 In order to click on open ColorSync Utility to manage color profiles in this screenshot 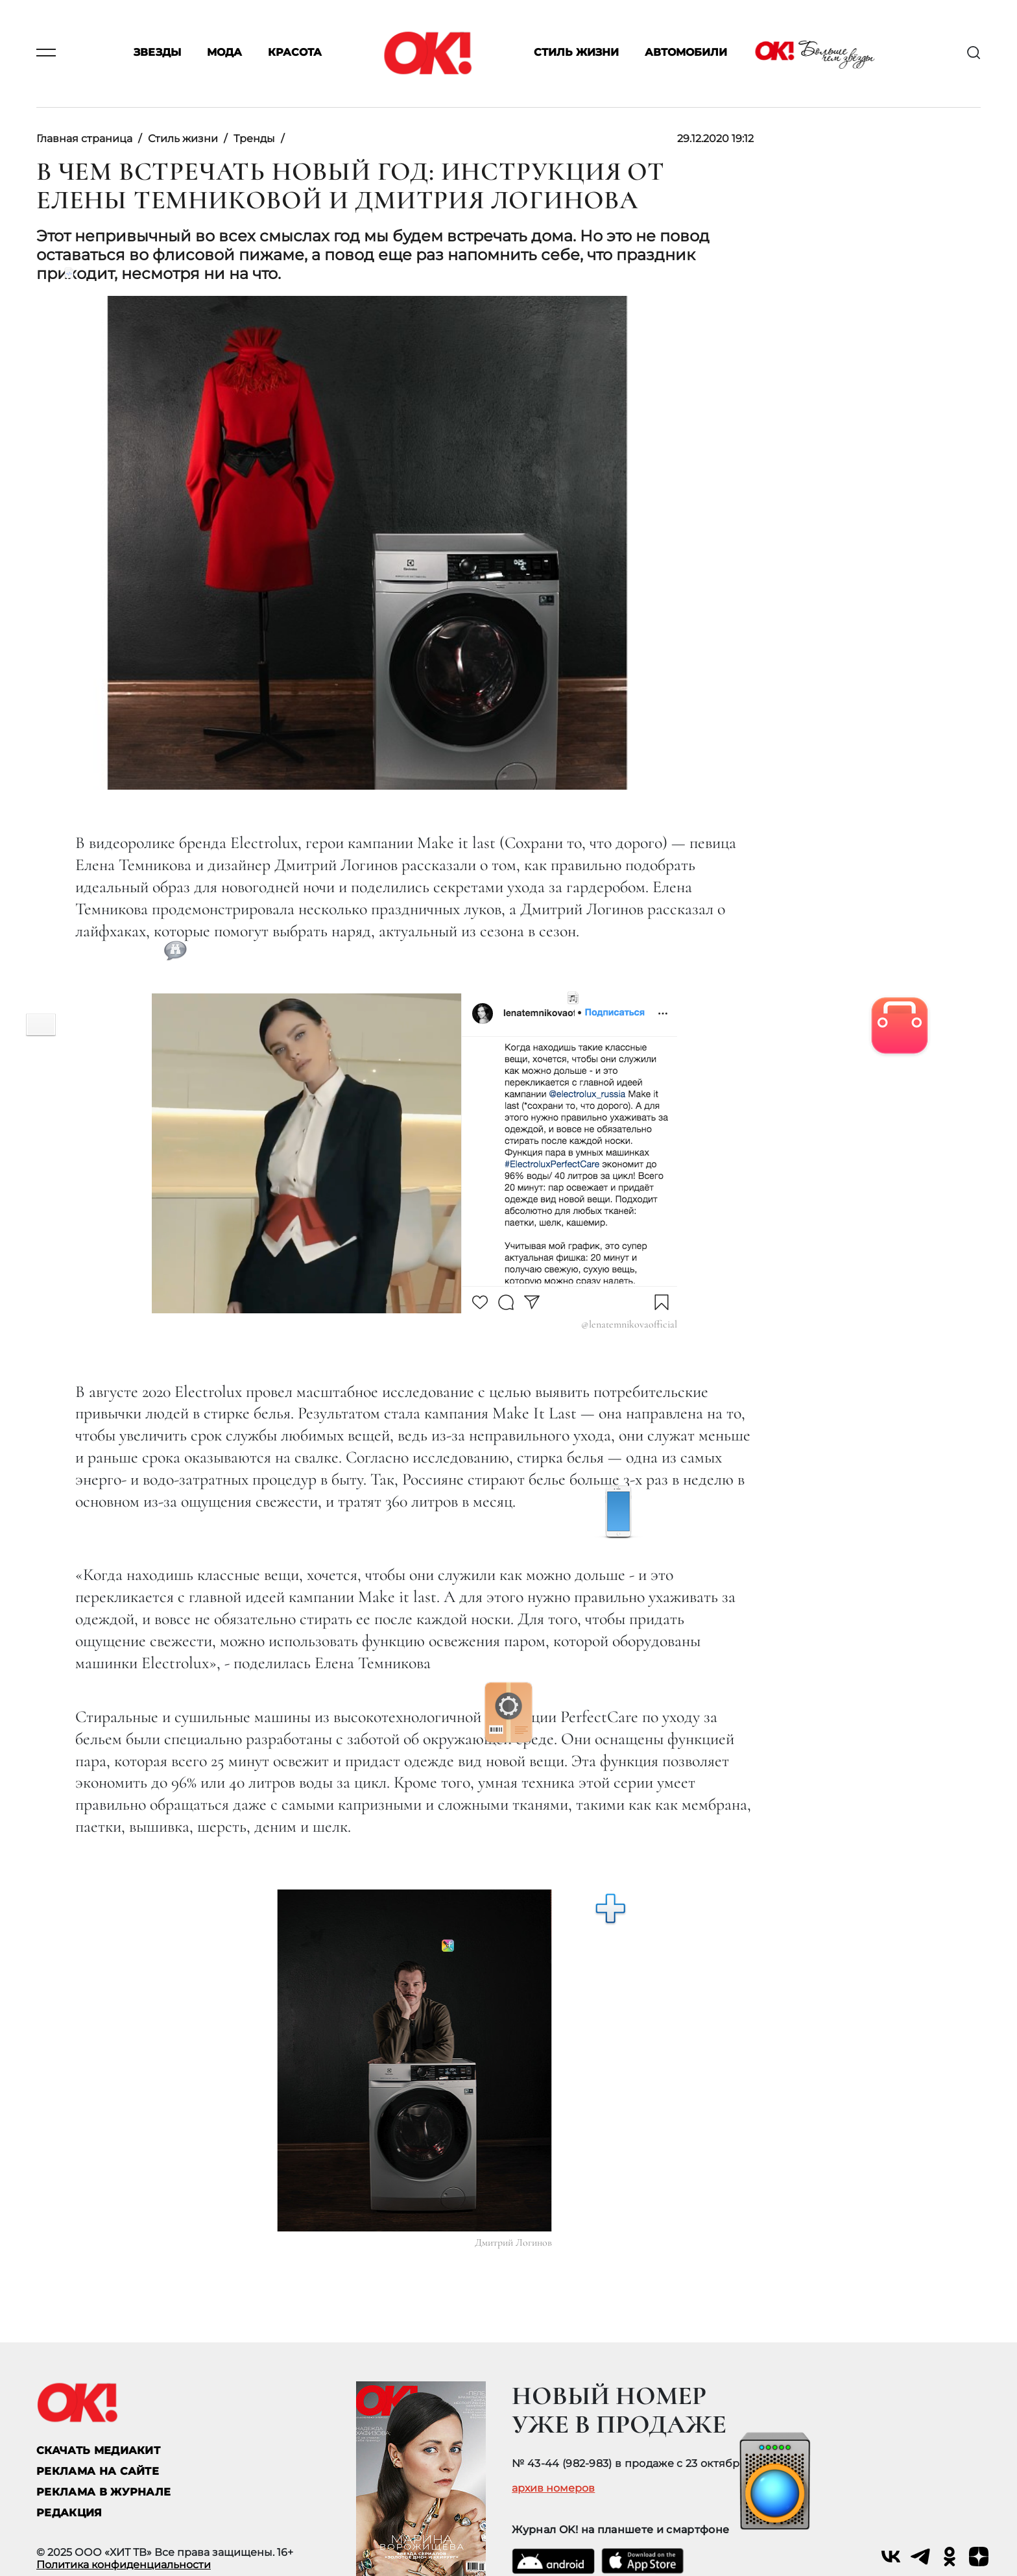, I will do `click(448, 1945)`.